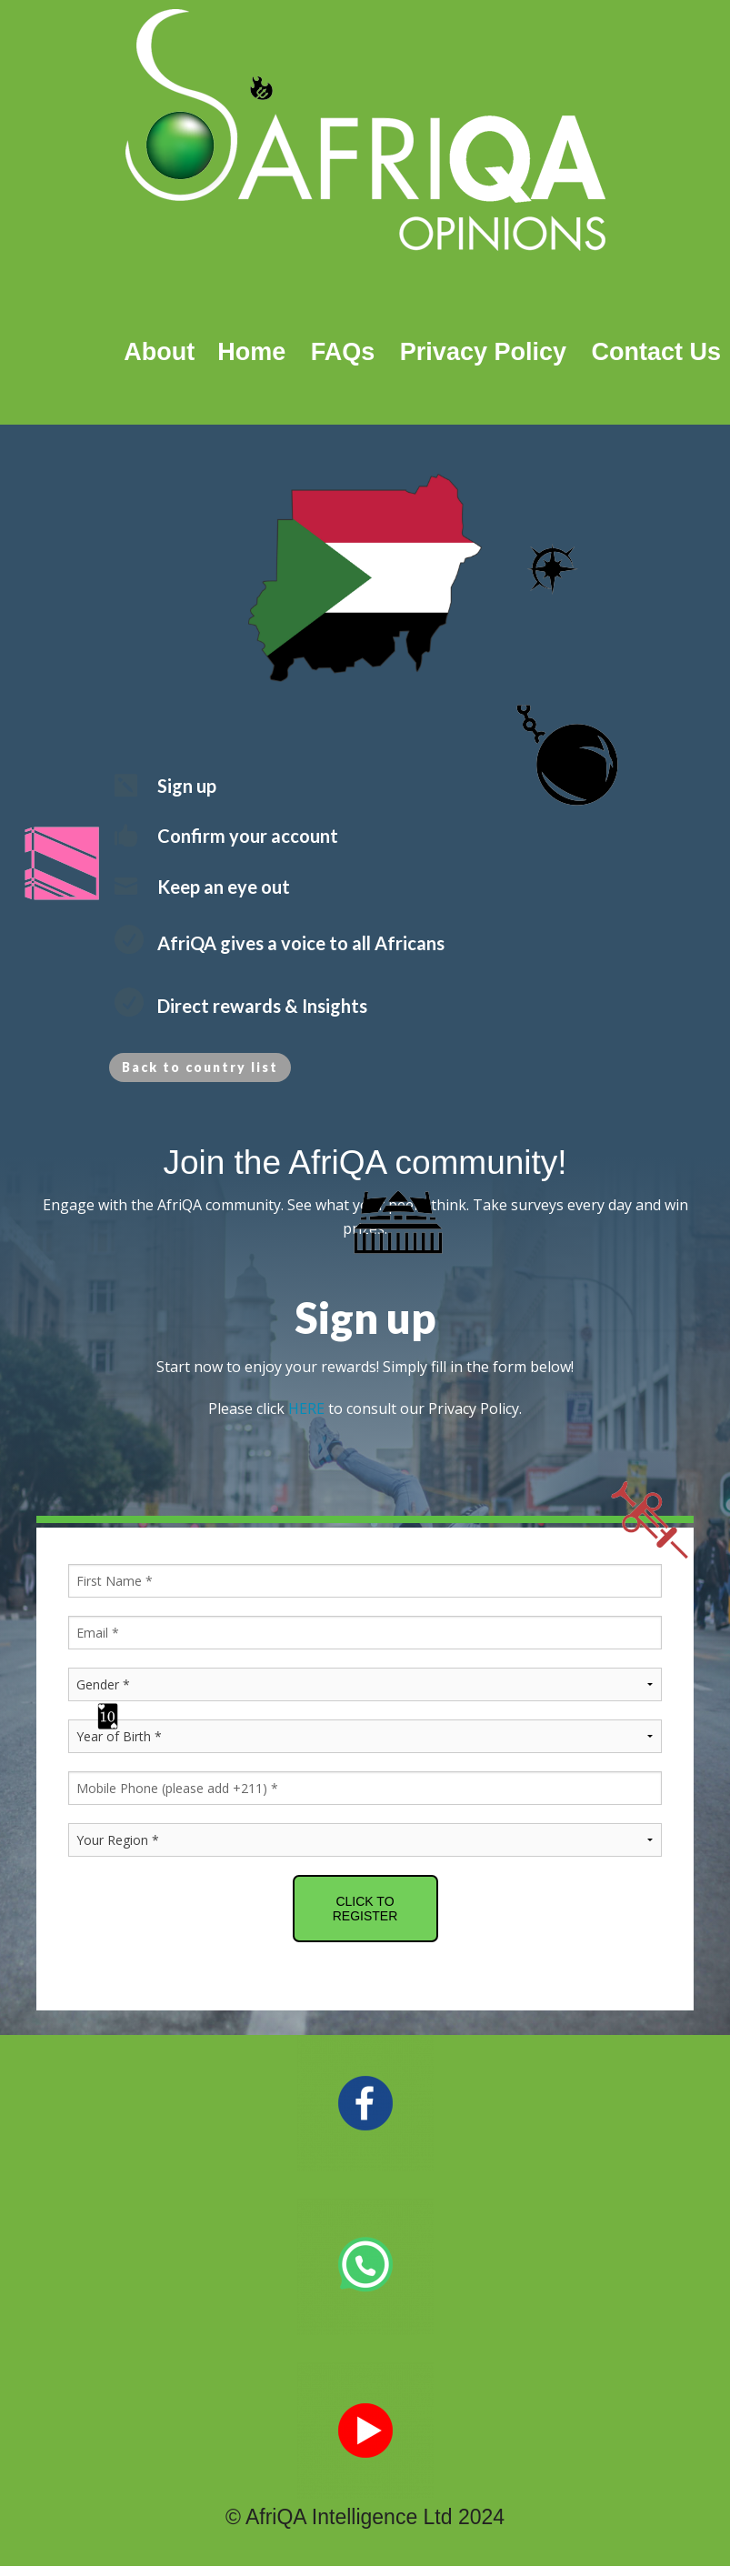 Image resolution: width=730 pixels, height=2576 pixels. I want to click on activate eclipse or flare visual effect, so click(553, 568).